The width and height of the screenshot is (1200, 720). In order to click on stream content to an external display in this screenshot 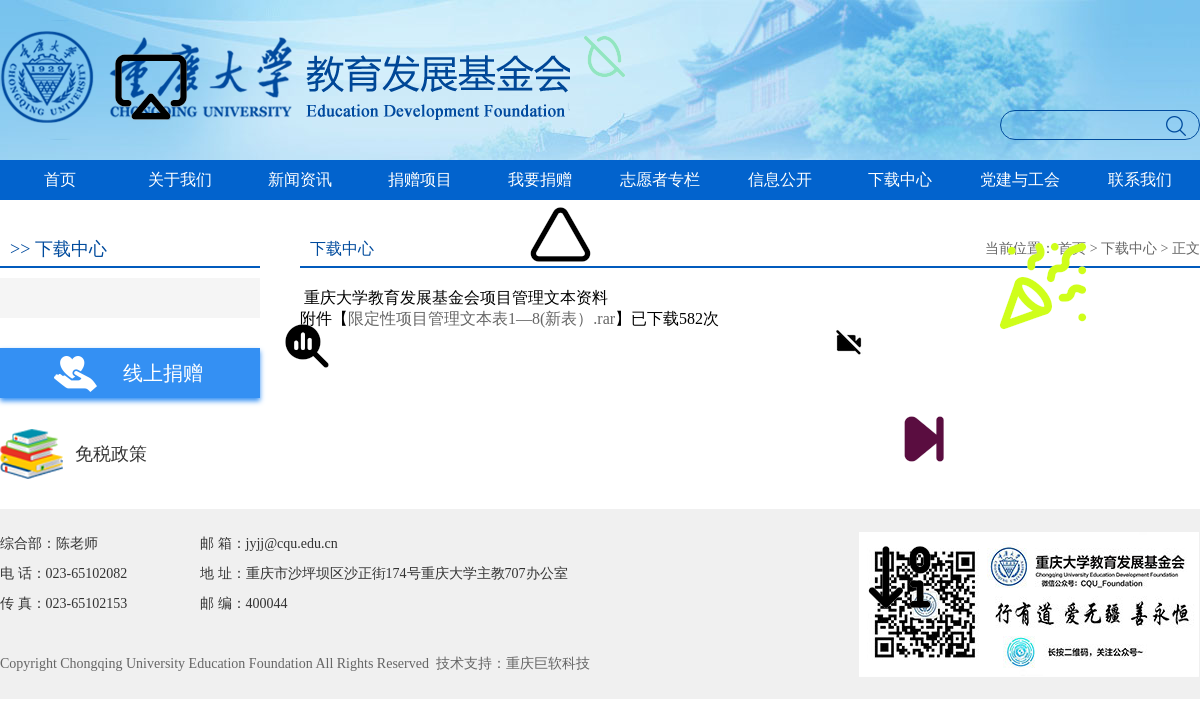, I will do `click(151, 87)`.